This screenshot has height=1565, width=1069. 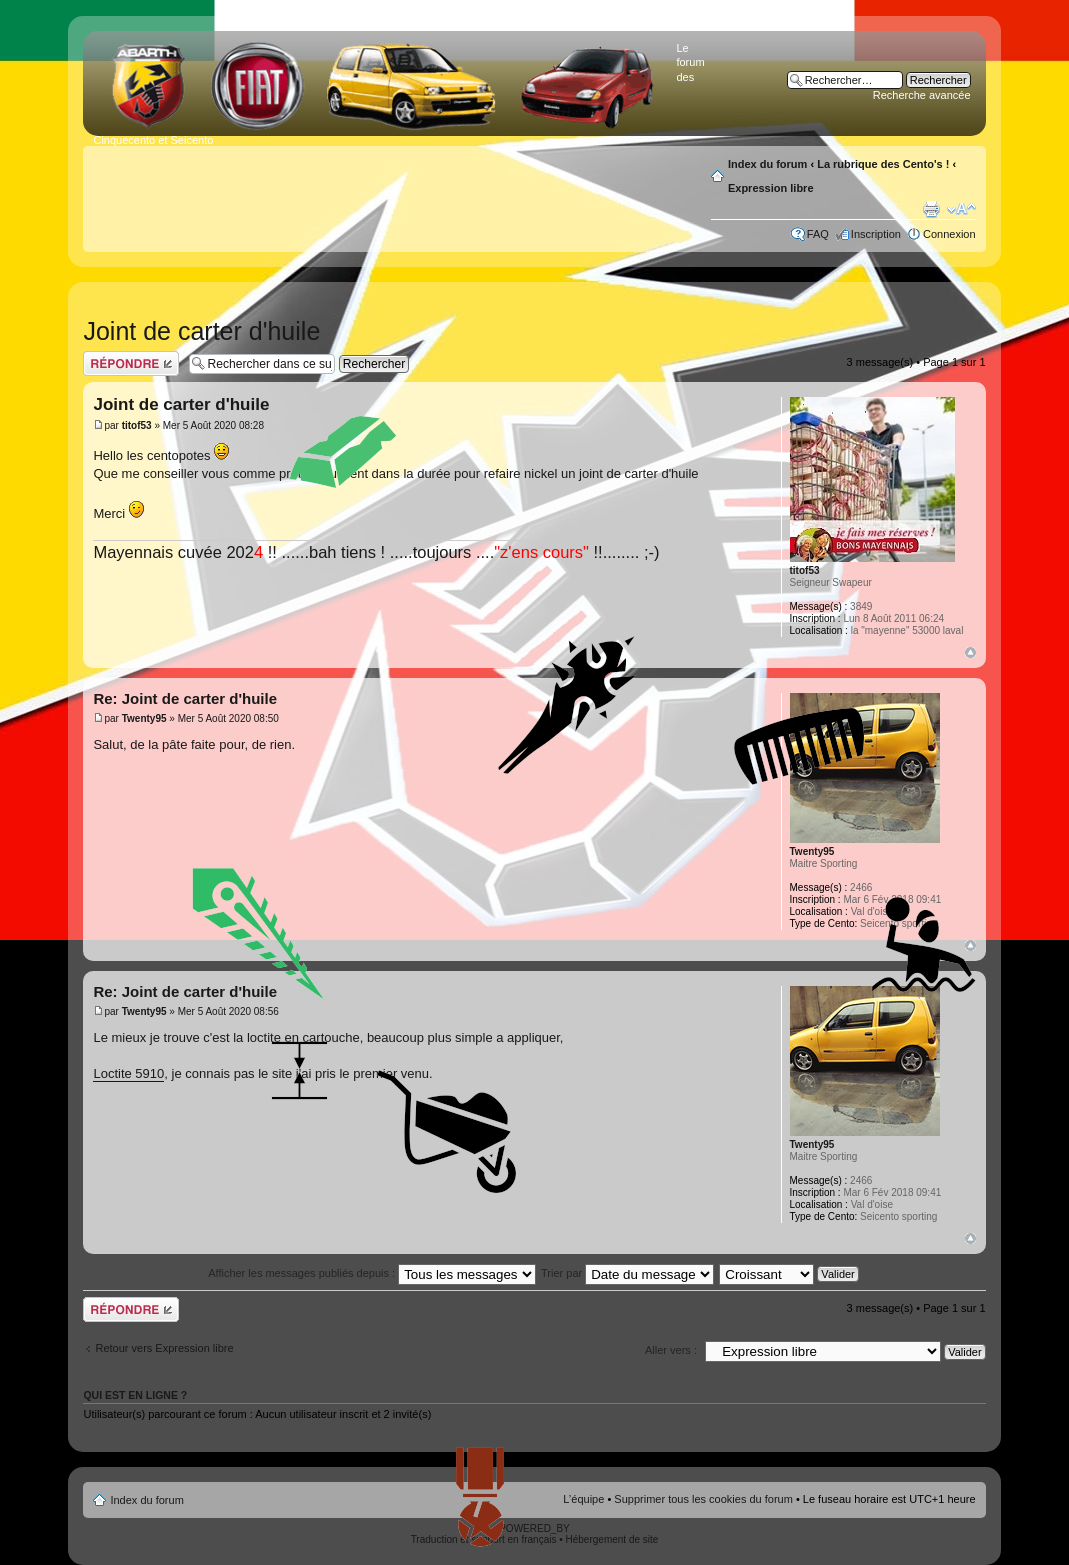 I want to click on equip a wooden club weapon, so click(x=567, y=705).